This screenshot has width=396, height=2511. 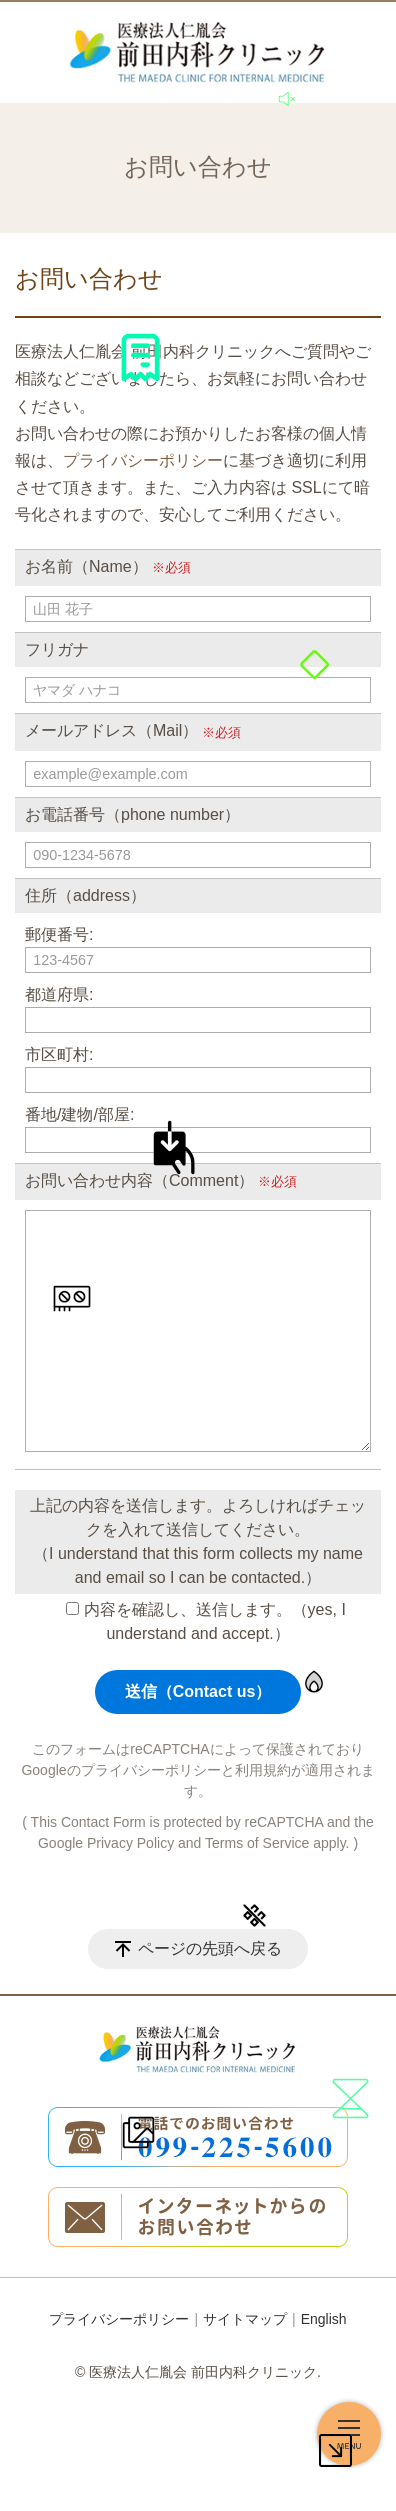 I want to click on view photo gallery, so click(x=138, y=2132).